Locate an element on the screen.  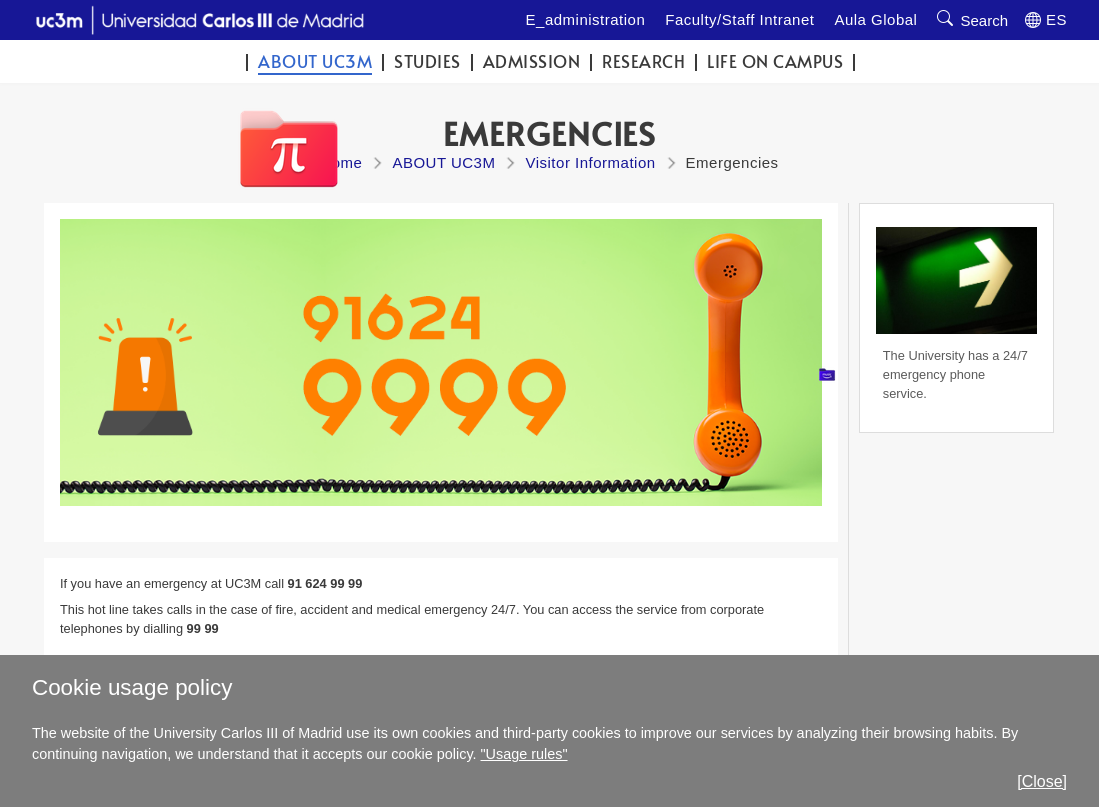
open folder containing amazon music files is located at coordinates (827, 375).